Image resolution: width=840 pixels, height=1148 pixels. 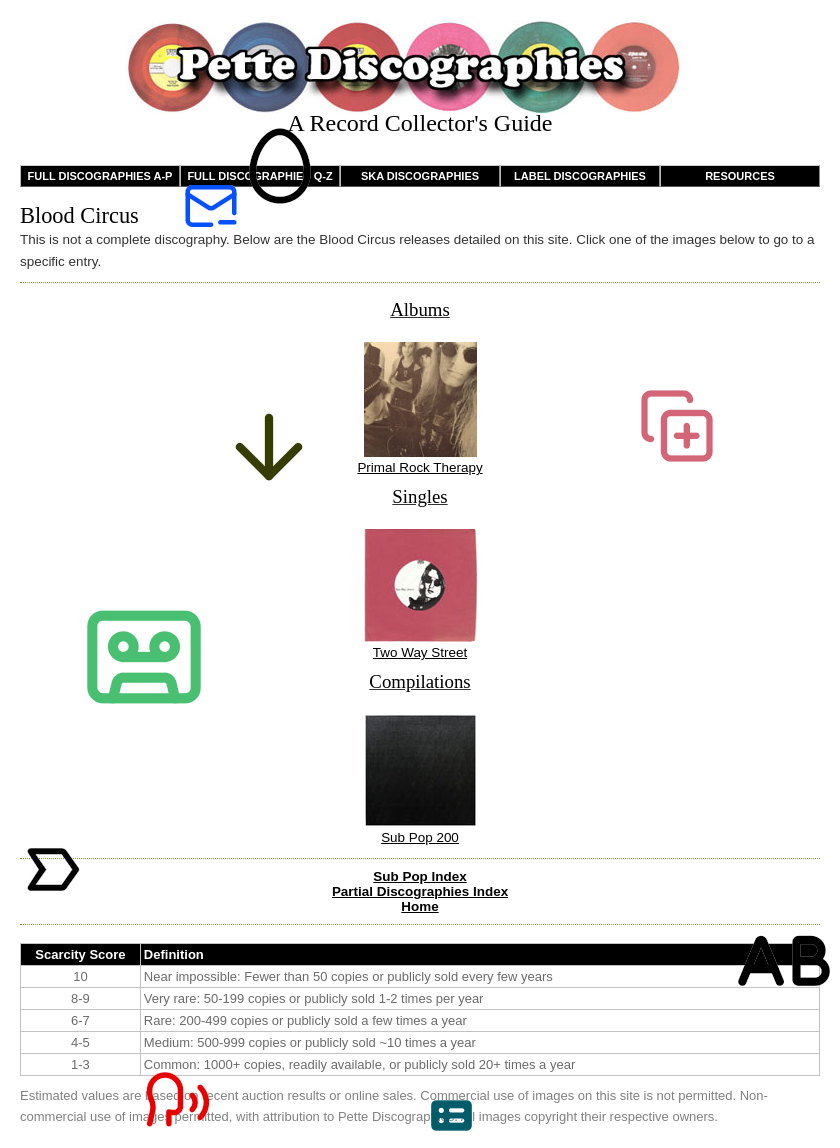 I want to click on activate text-to-speech or voice output, so click(x=178, y=1101).